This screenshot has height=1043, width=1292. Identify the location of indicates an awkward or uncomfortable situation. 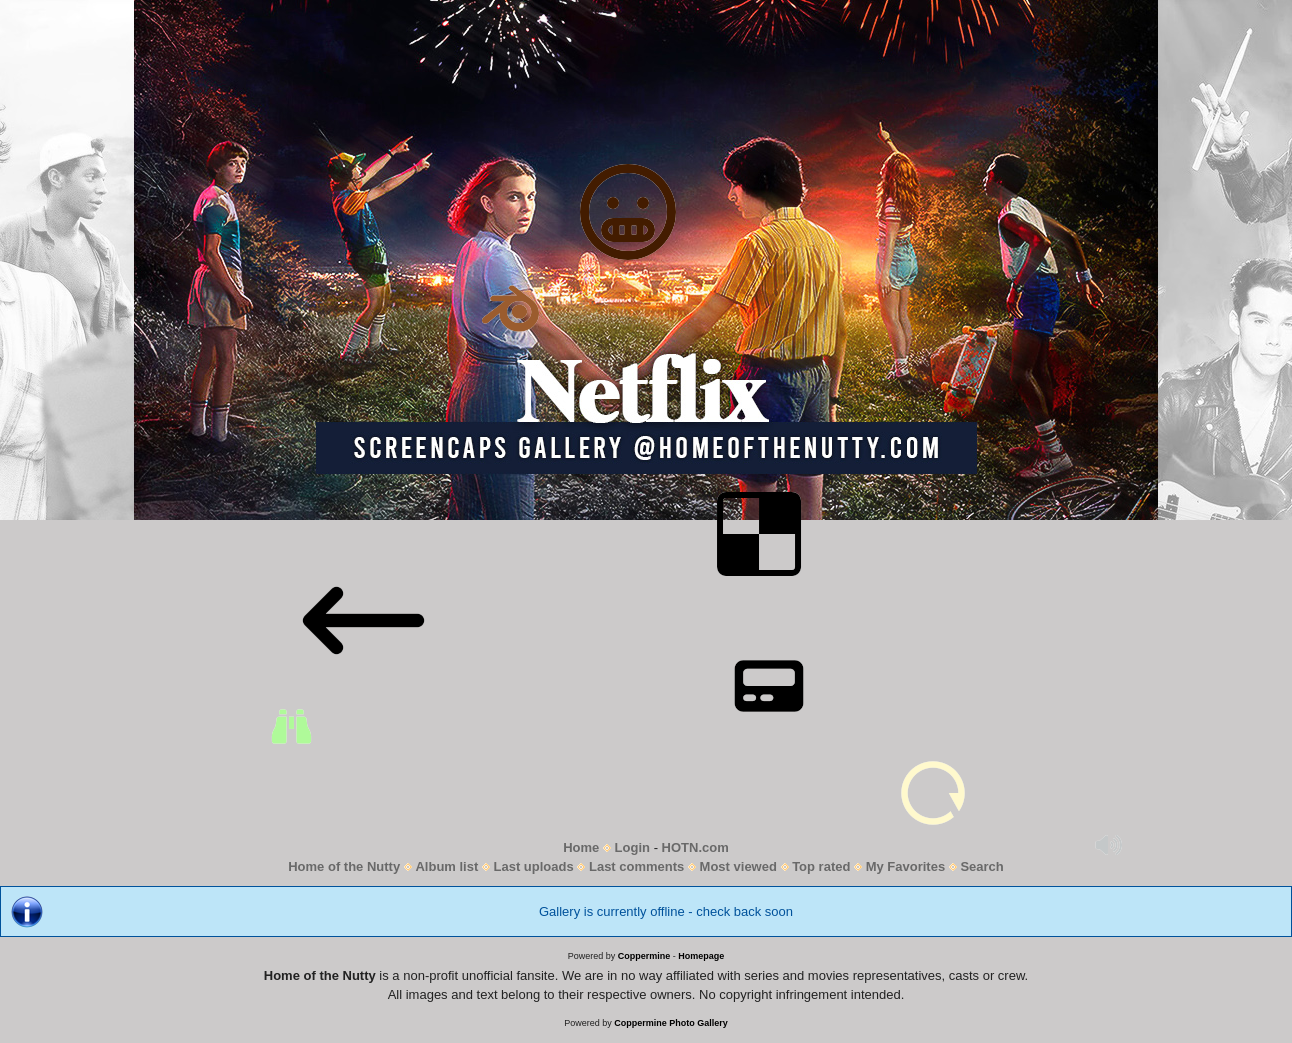
(628, 212).